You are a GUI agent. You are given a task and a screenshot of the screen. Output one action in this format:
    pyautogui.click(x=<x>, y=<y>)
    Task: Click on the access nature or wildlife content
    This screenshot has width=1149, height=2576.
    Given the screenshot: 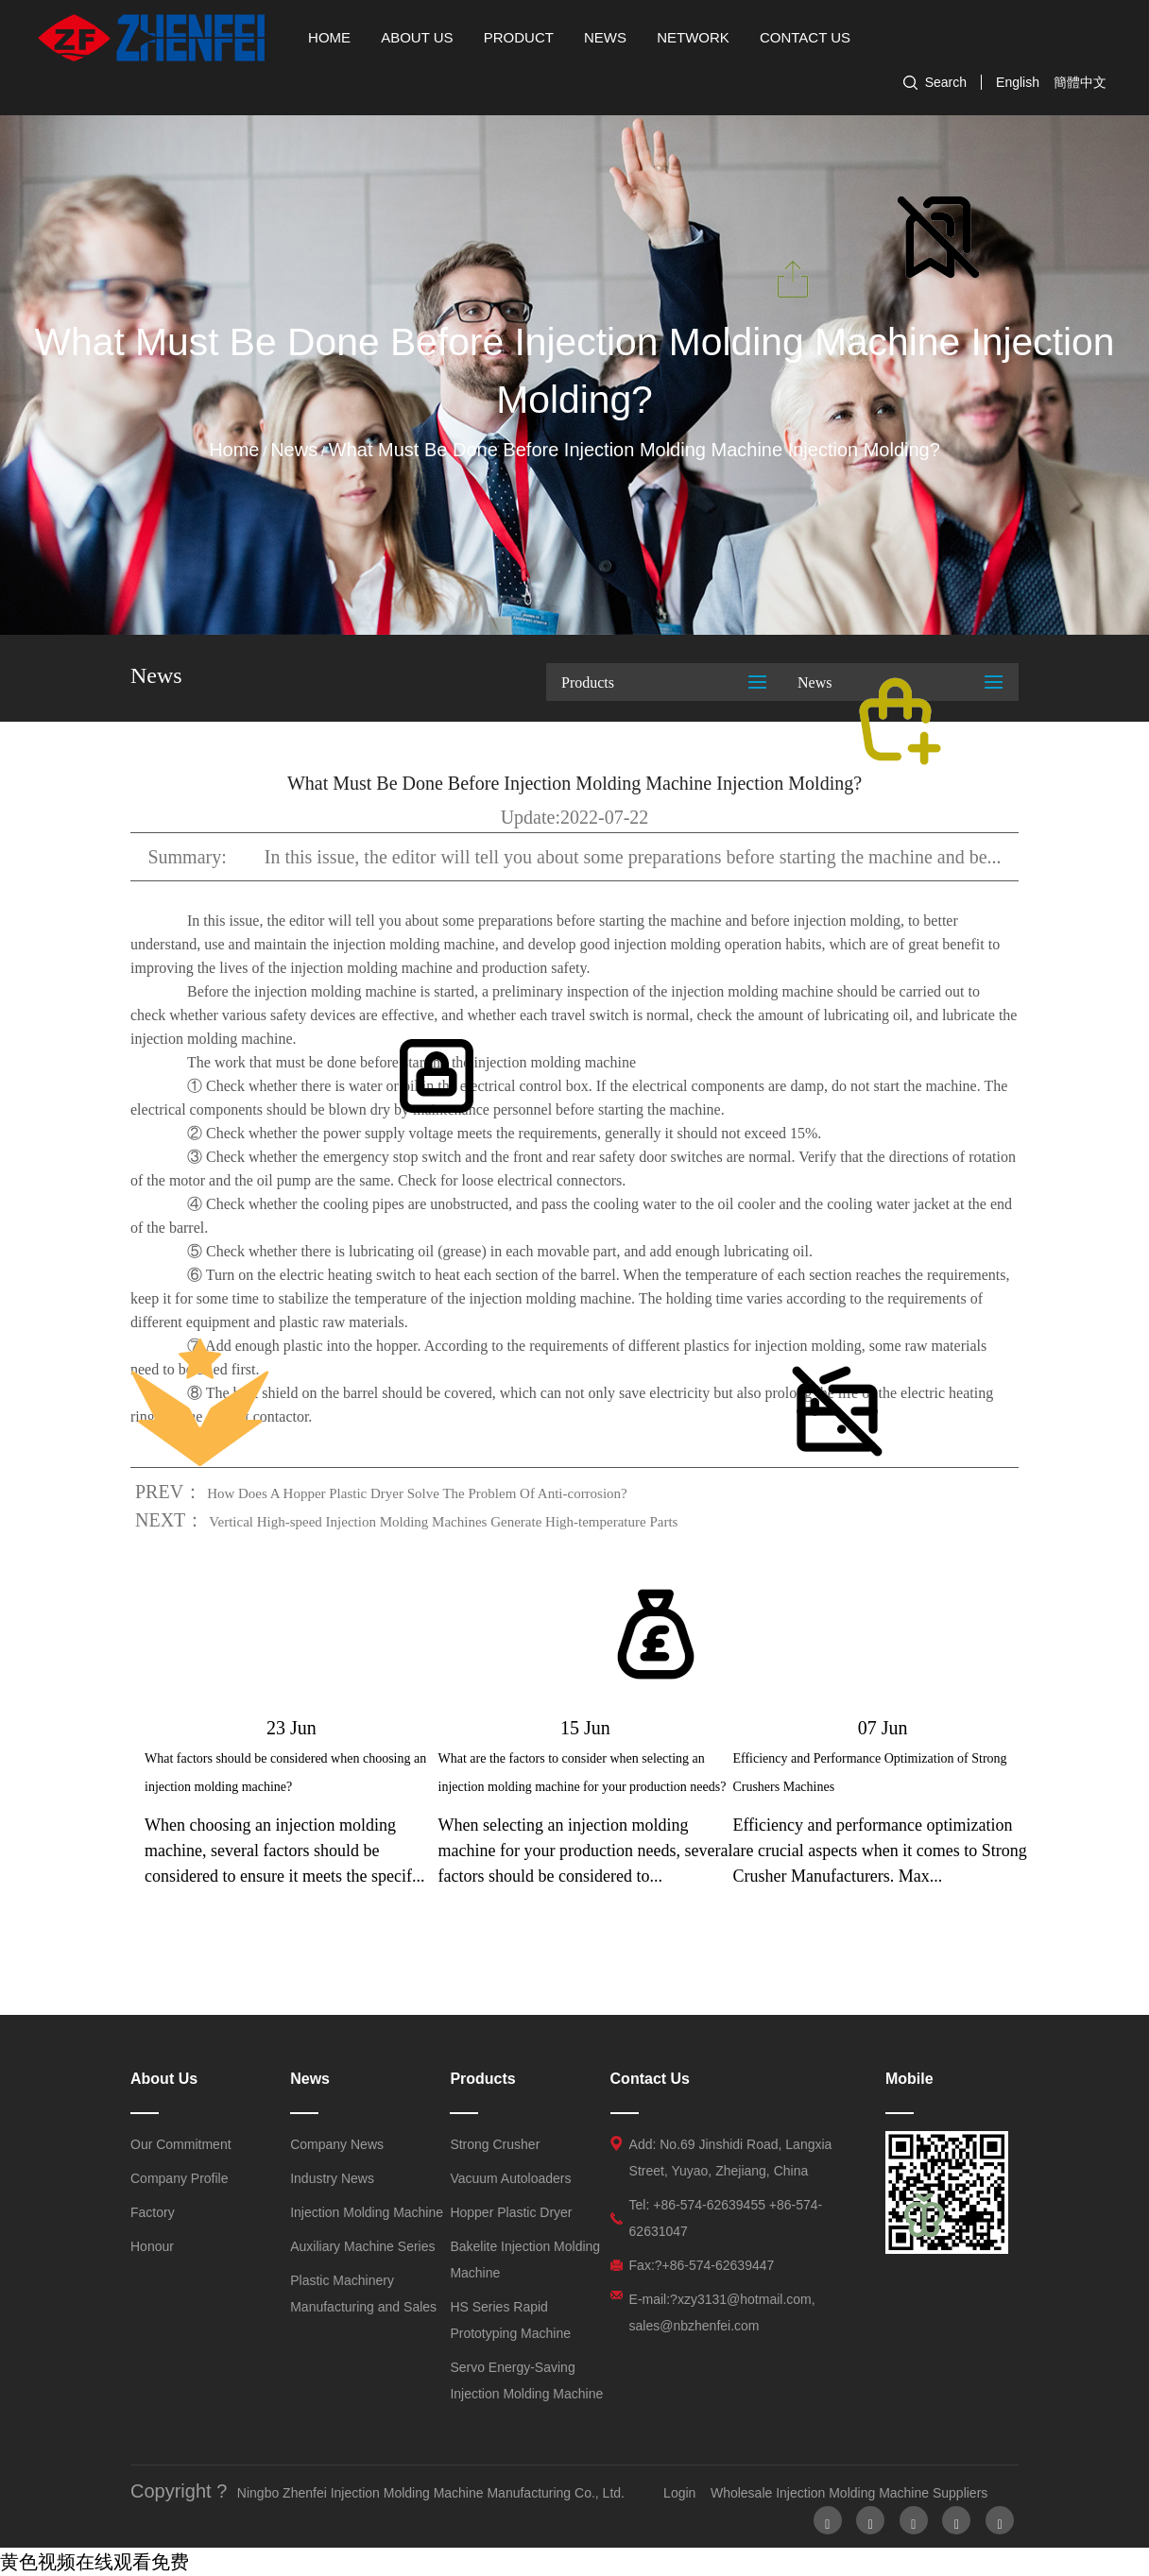 What is the action you would take?
    pyautogui.click(x=924, y=2215)
    